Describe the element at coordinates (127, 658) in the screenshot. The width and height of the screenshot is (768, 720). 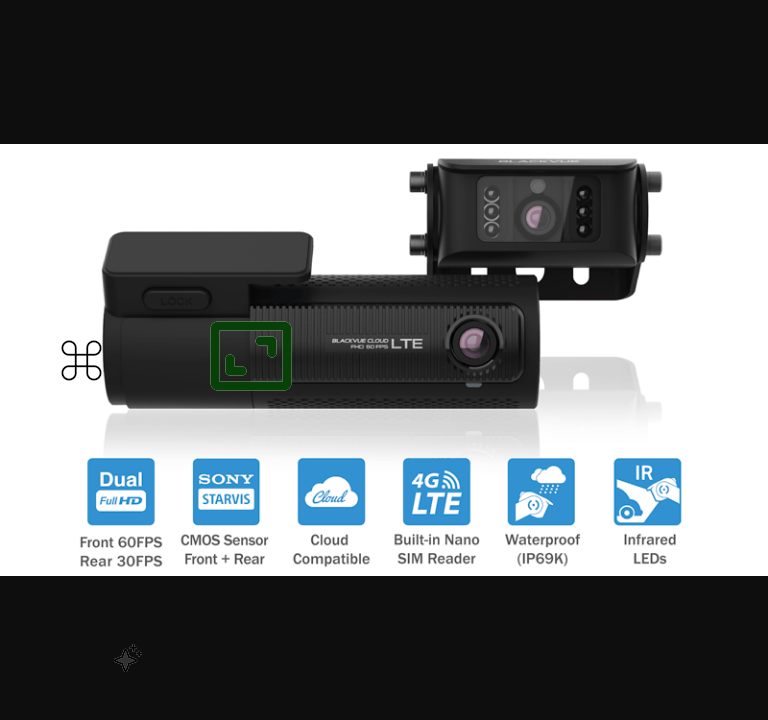
I see `indicates AI-generated or enhanced content` at that location.